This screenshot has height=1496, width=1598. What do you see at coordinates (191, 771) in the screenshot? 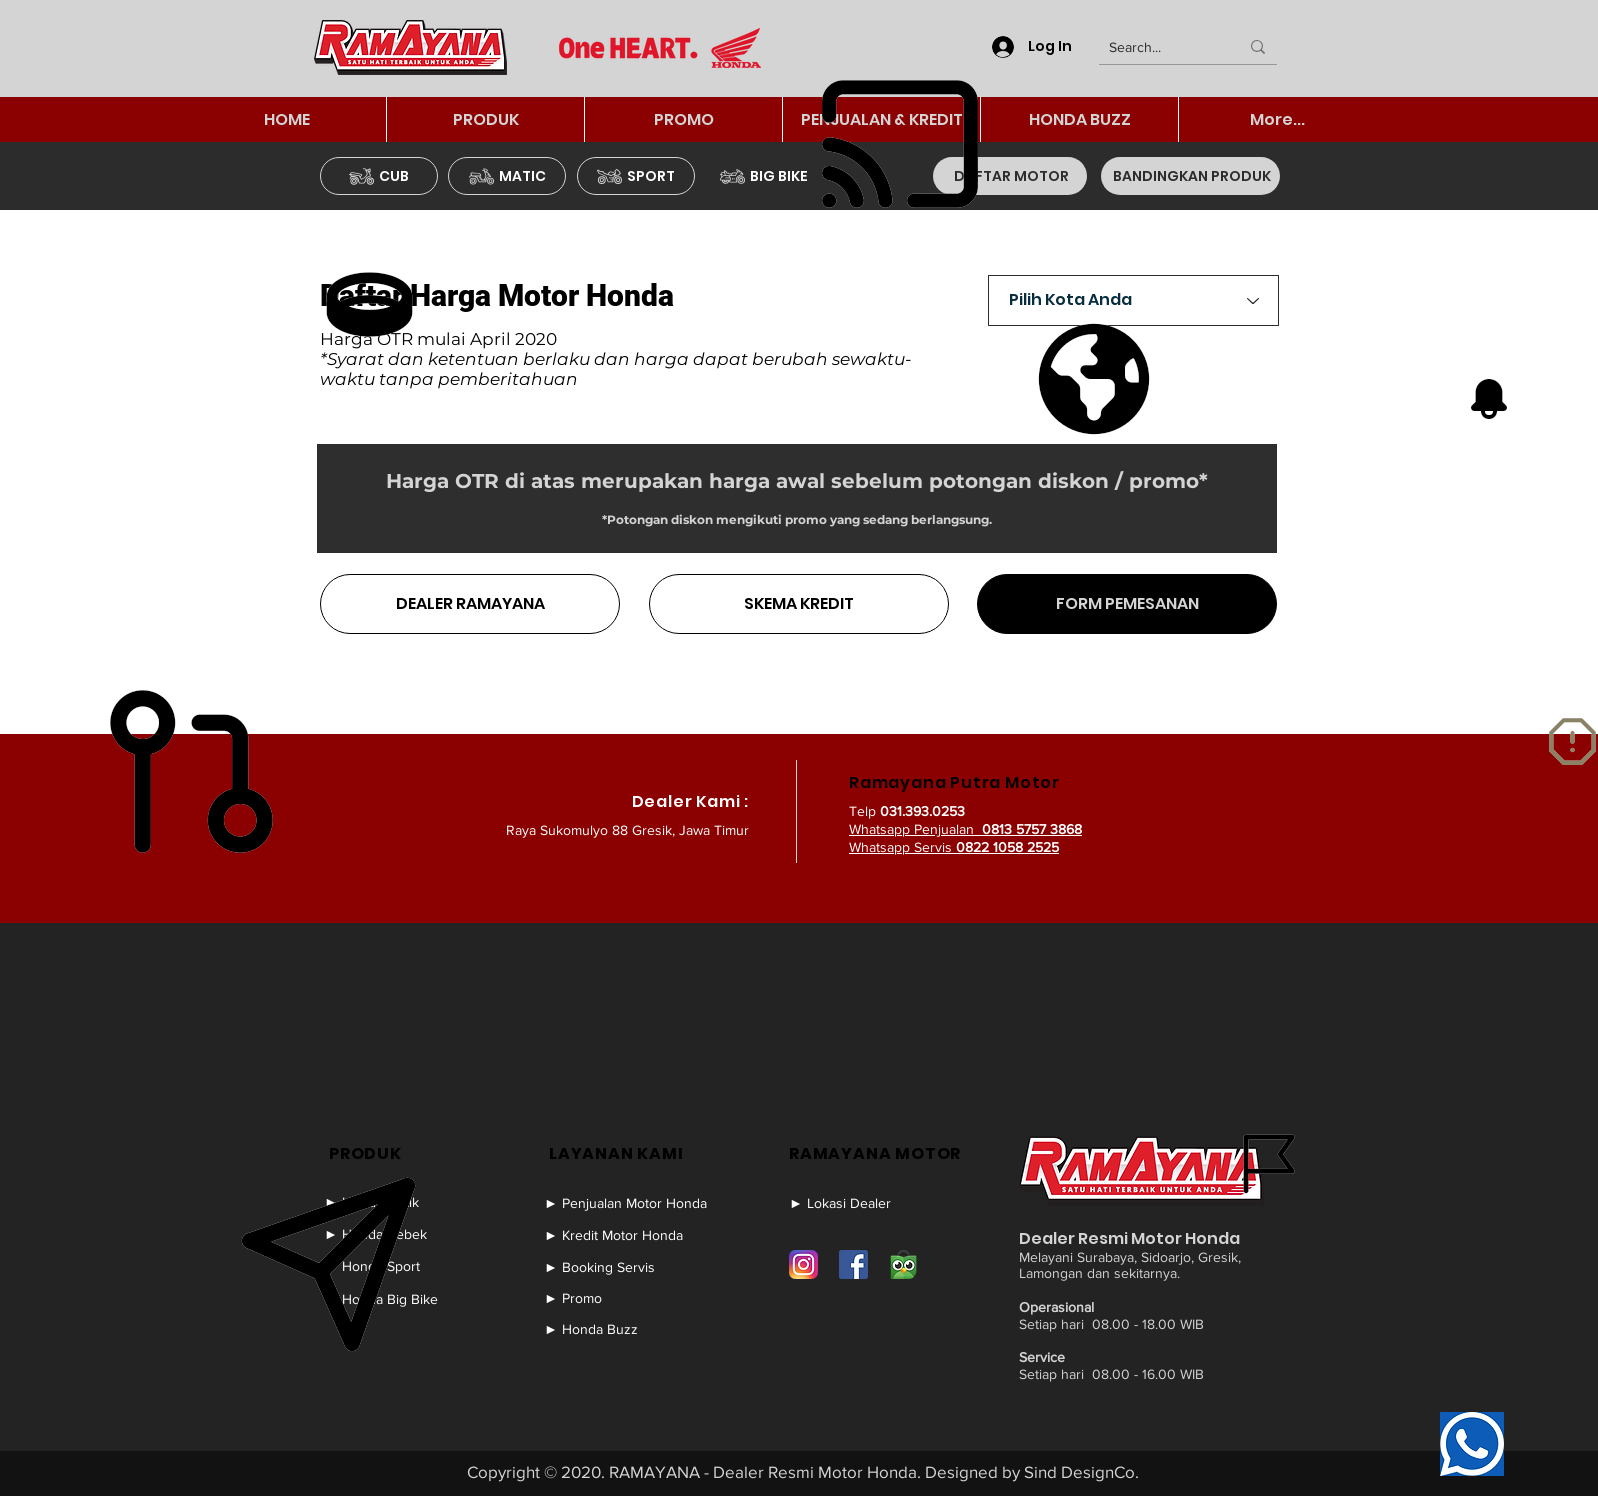
I see `create a new pull request` at bounding box center [191, 771].